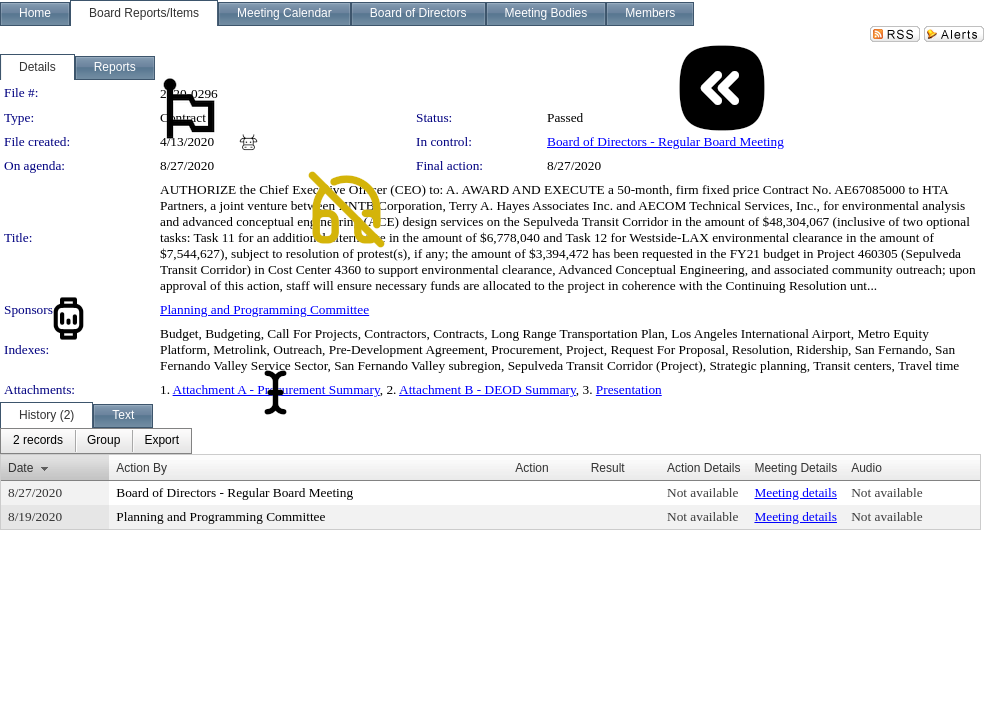 The width and height of the screenshot is (984, 720). What do you see at coordinates (248, 142) in the screenshot?
I see `access farm or agriculture features` at bounding box center [248, 142].